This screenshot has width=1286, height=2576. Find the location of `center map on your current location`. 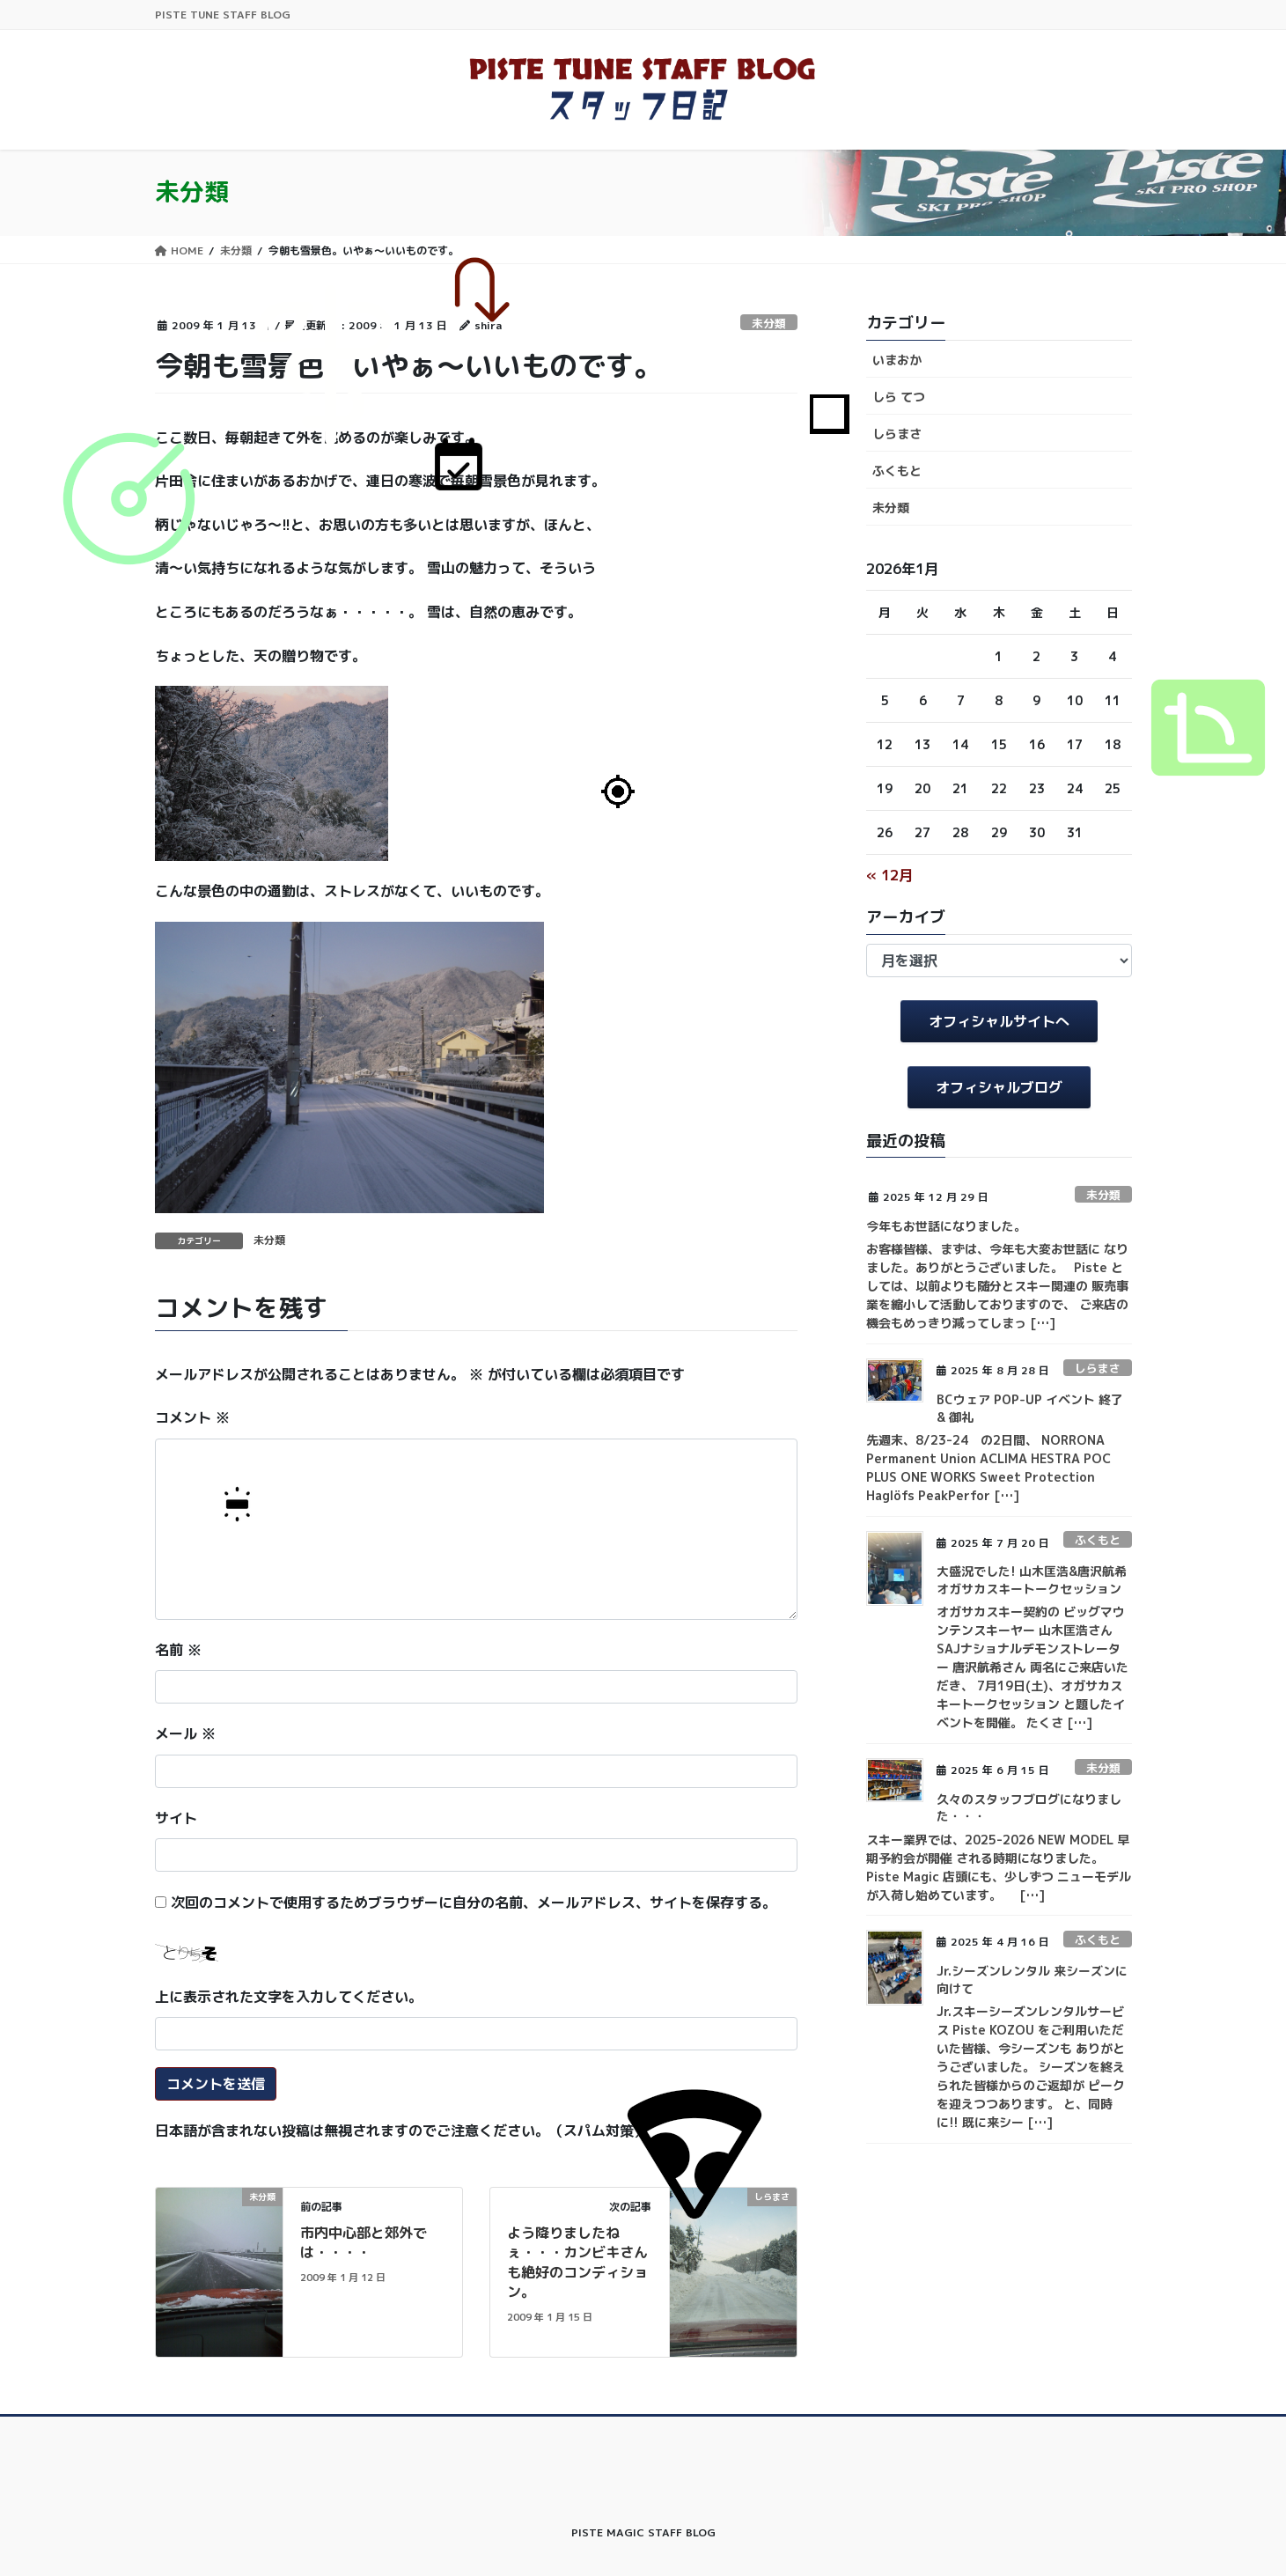

center map on your current location is located at coordinates (618, 791).